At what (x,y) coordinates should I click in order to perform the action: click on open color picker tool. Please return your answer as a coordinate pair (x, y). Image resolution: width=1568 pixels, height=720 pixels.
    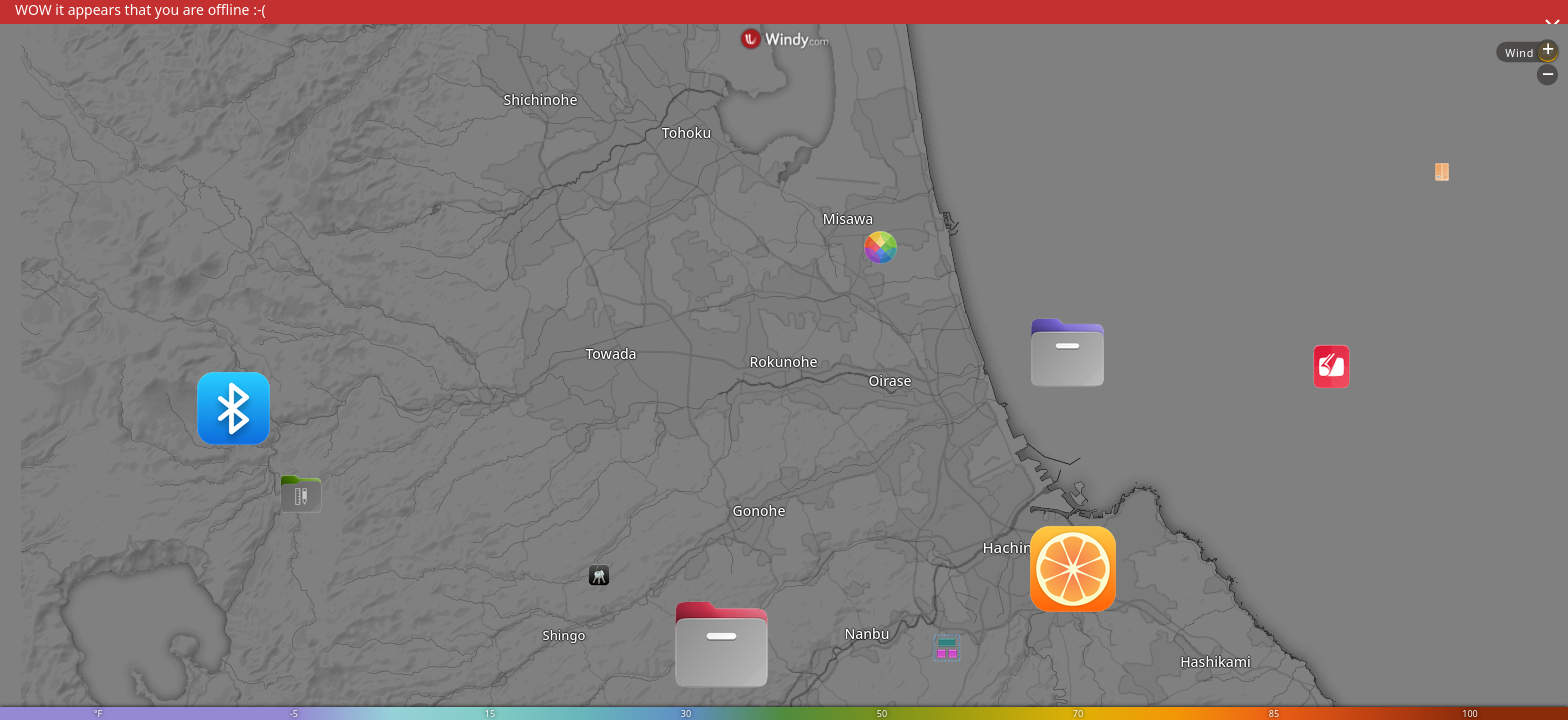
    Looking at the image, I should click on (880, 247).